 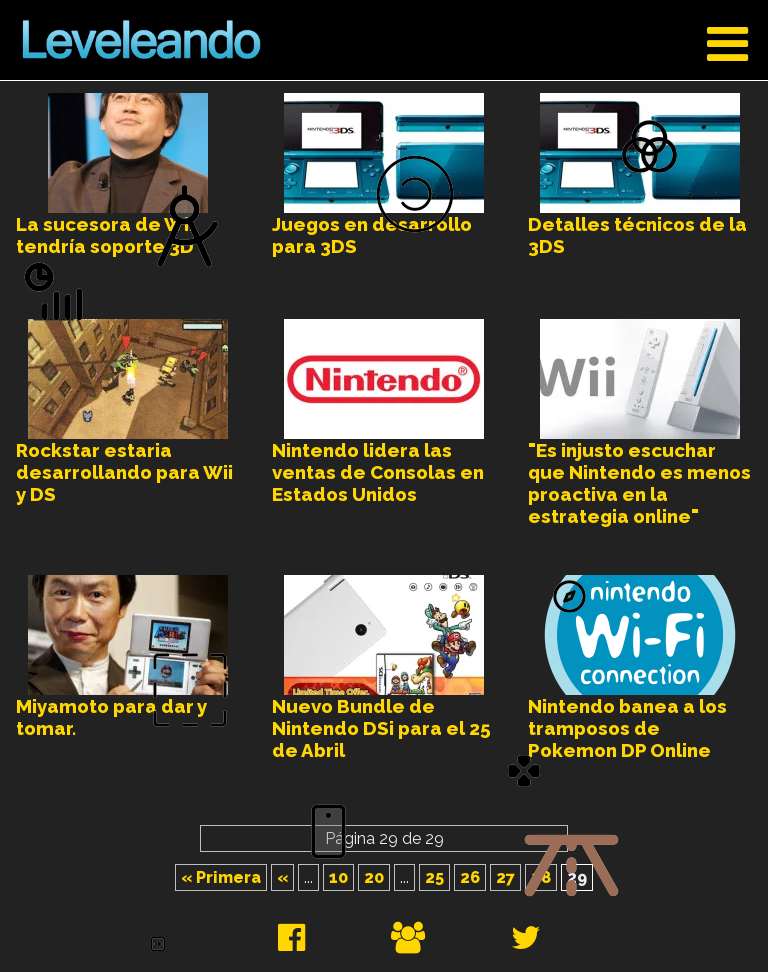 What do you see at coordinates (571, 865) in the screenshot?
I see `view upcoming route or journey` at bounding box center [571, 865].